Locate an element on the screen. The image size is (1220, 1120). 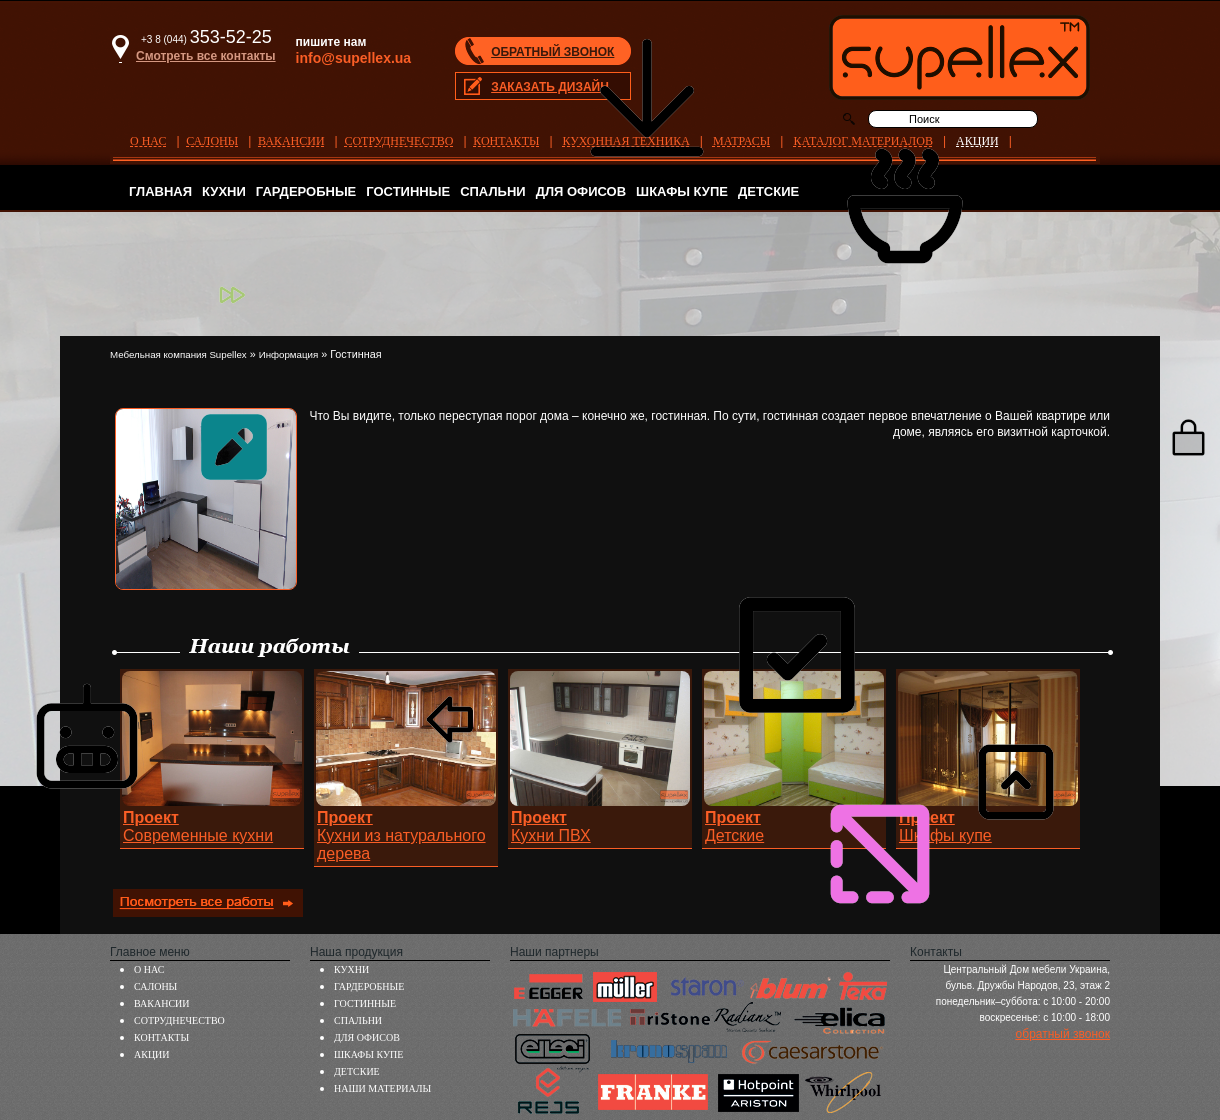
download a file is located at coordinates (647, 100).